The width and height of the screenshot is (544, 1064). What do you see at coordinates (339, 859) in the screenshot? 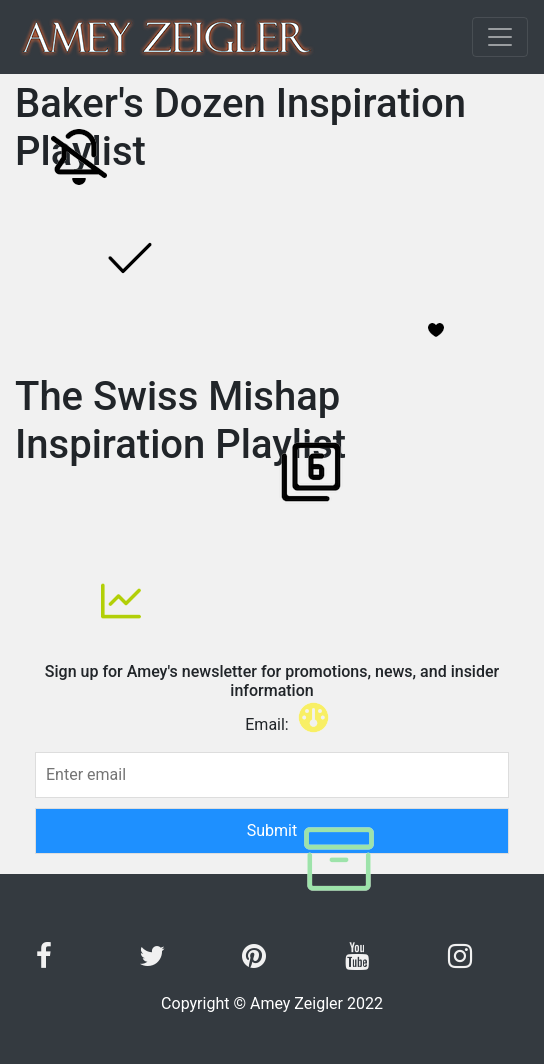
I see `archive this item` at bounding box center [339, 859].